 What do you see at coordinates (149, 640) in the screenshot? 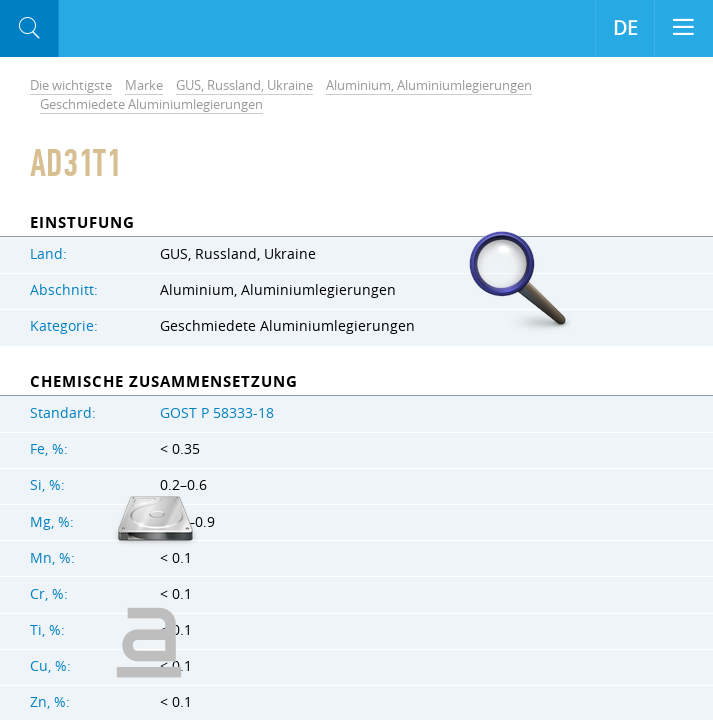
I see `apply underline formatting to selected text` at bounding box center [149, 640].